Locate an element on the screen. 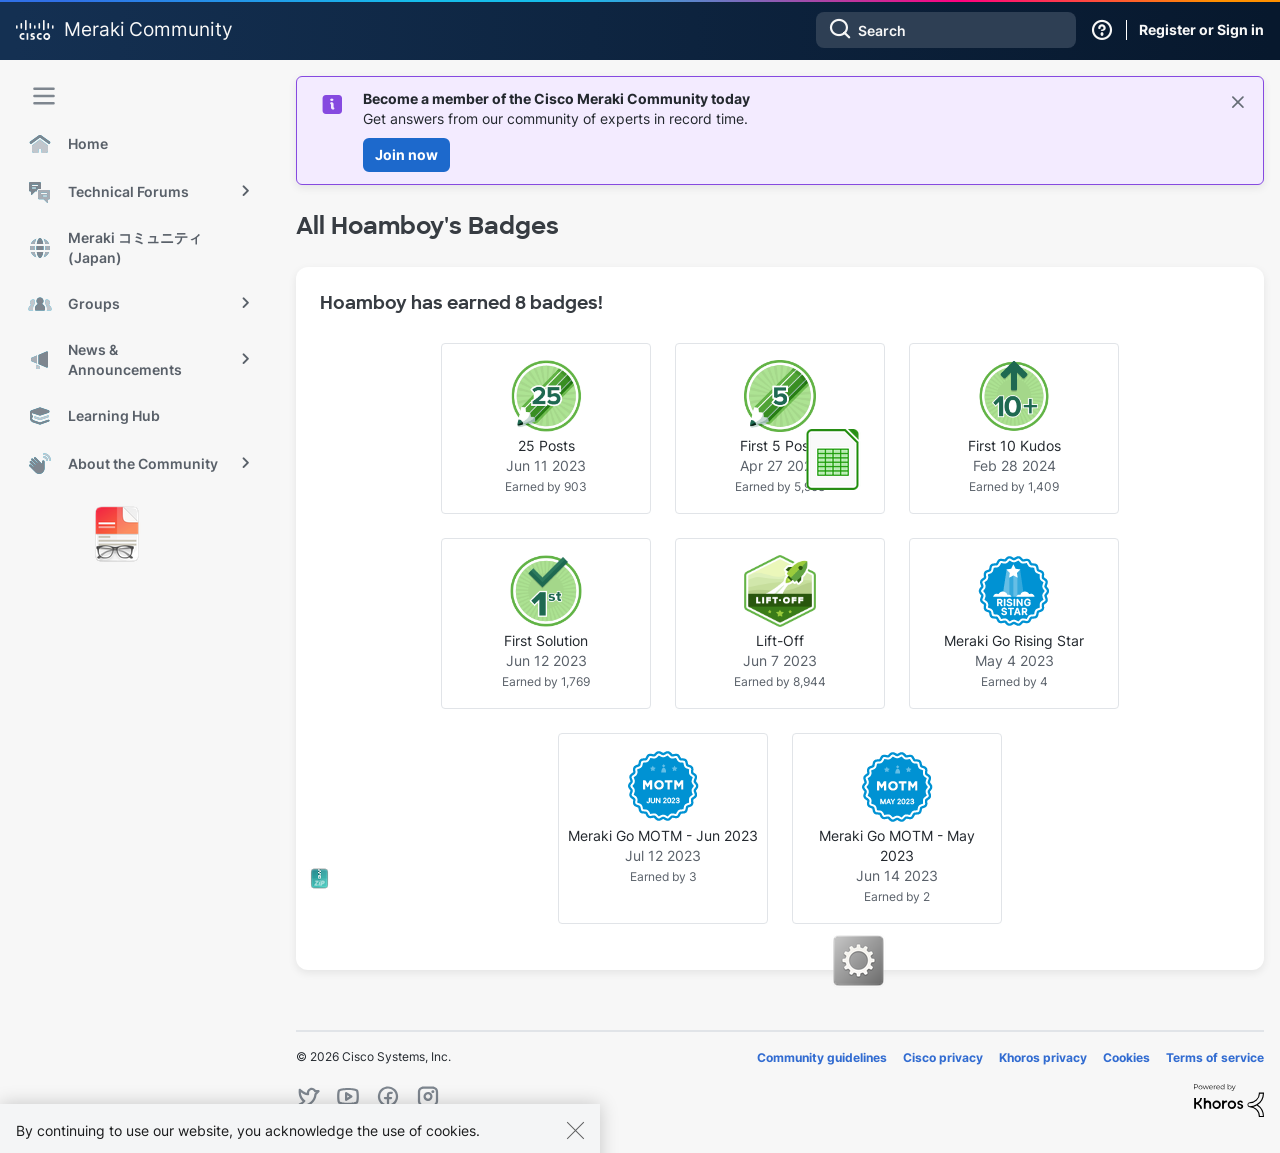 This screenshot has height=1153, width=1280. a compressed zip file is located at coordinates (319, 878).